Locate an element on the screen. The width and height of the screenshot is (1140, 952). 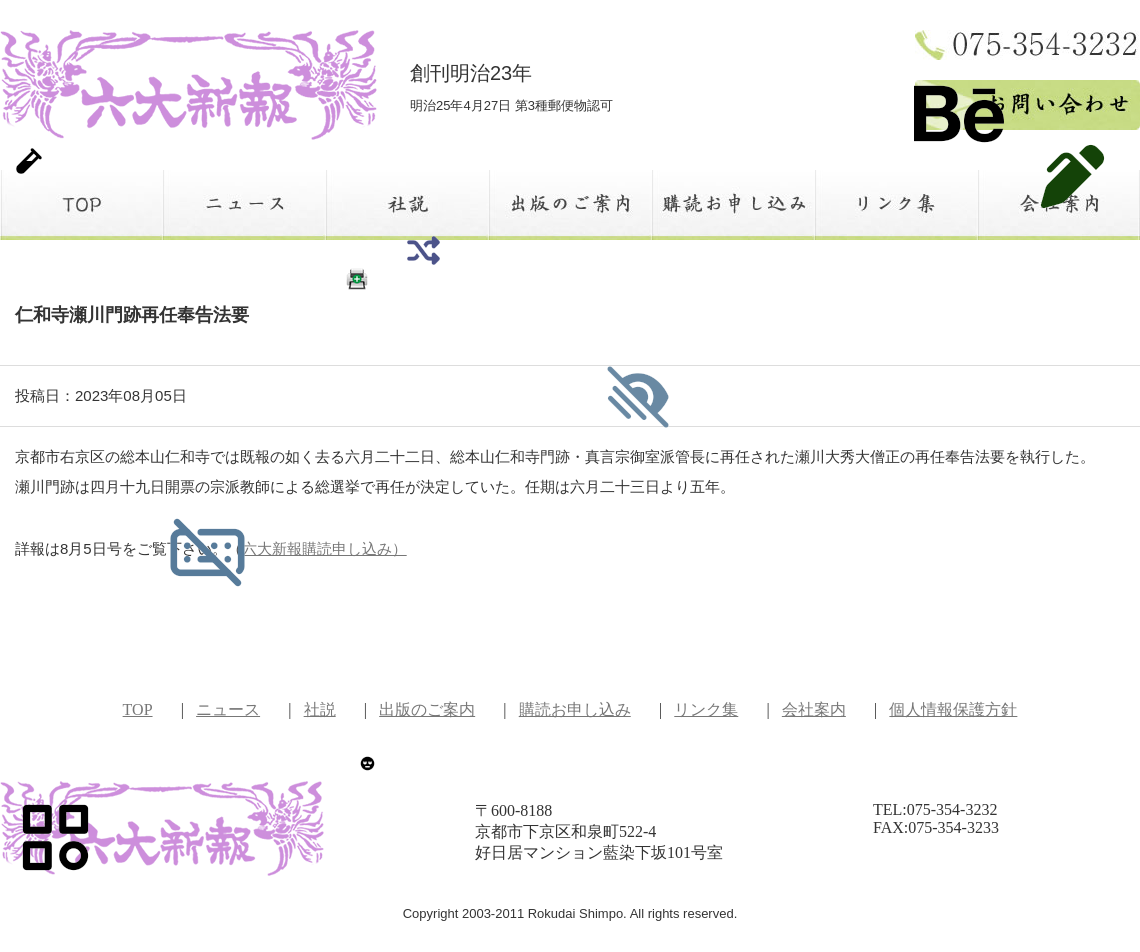
view lab results or test samples is located at coordinates (29, 161).